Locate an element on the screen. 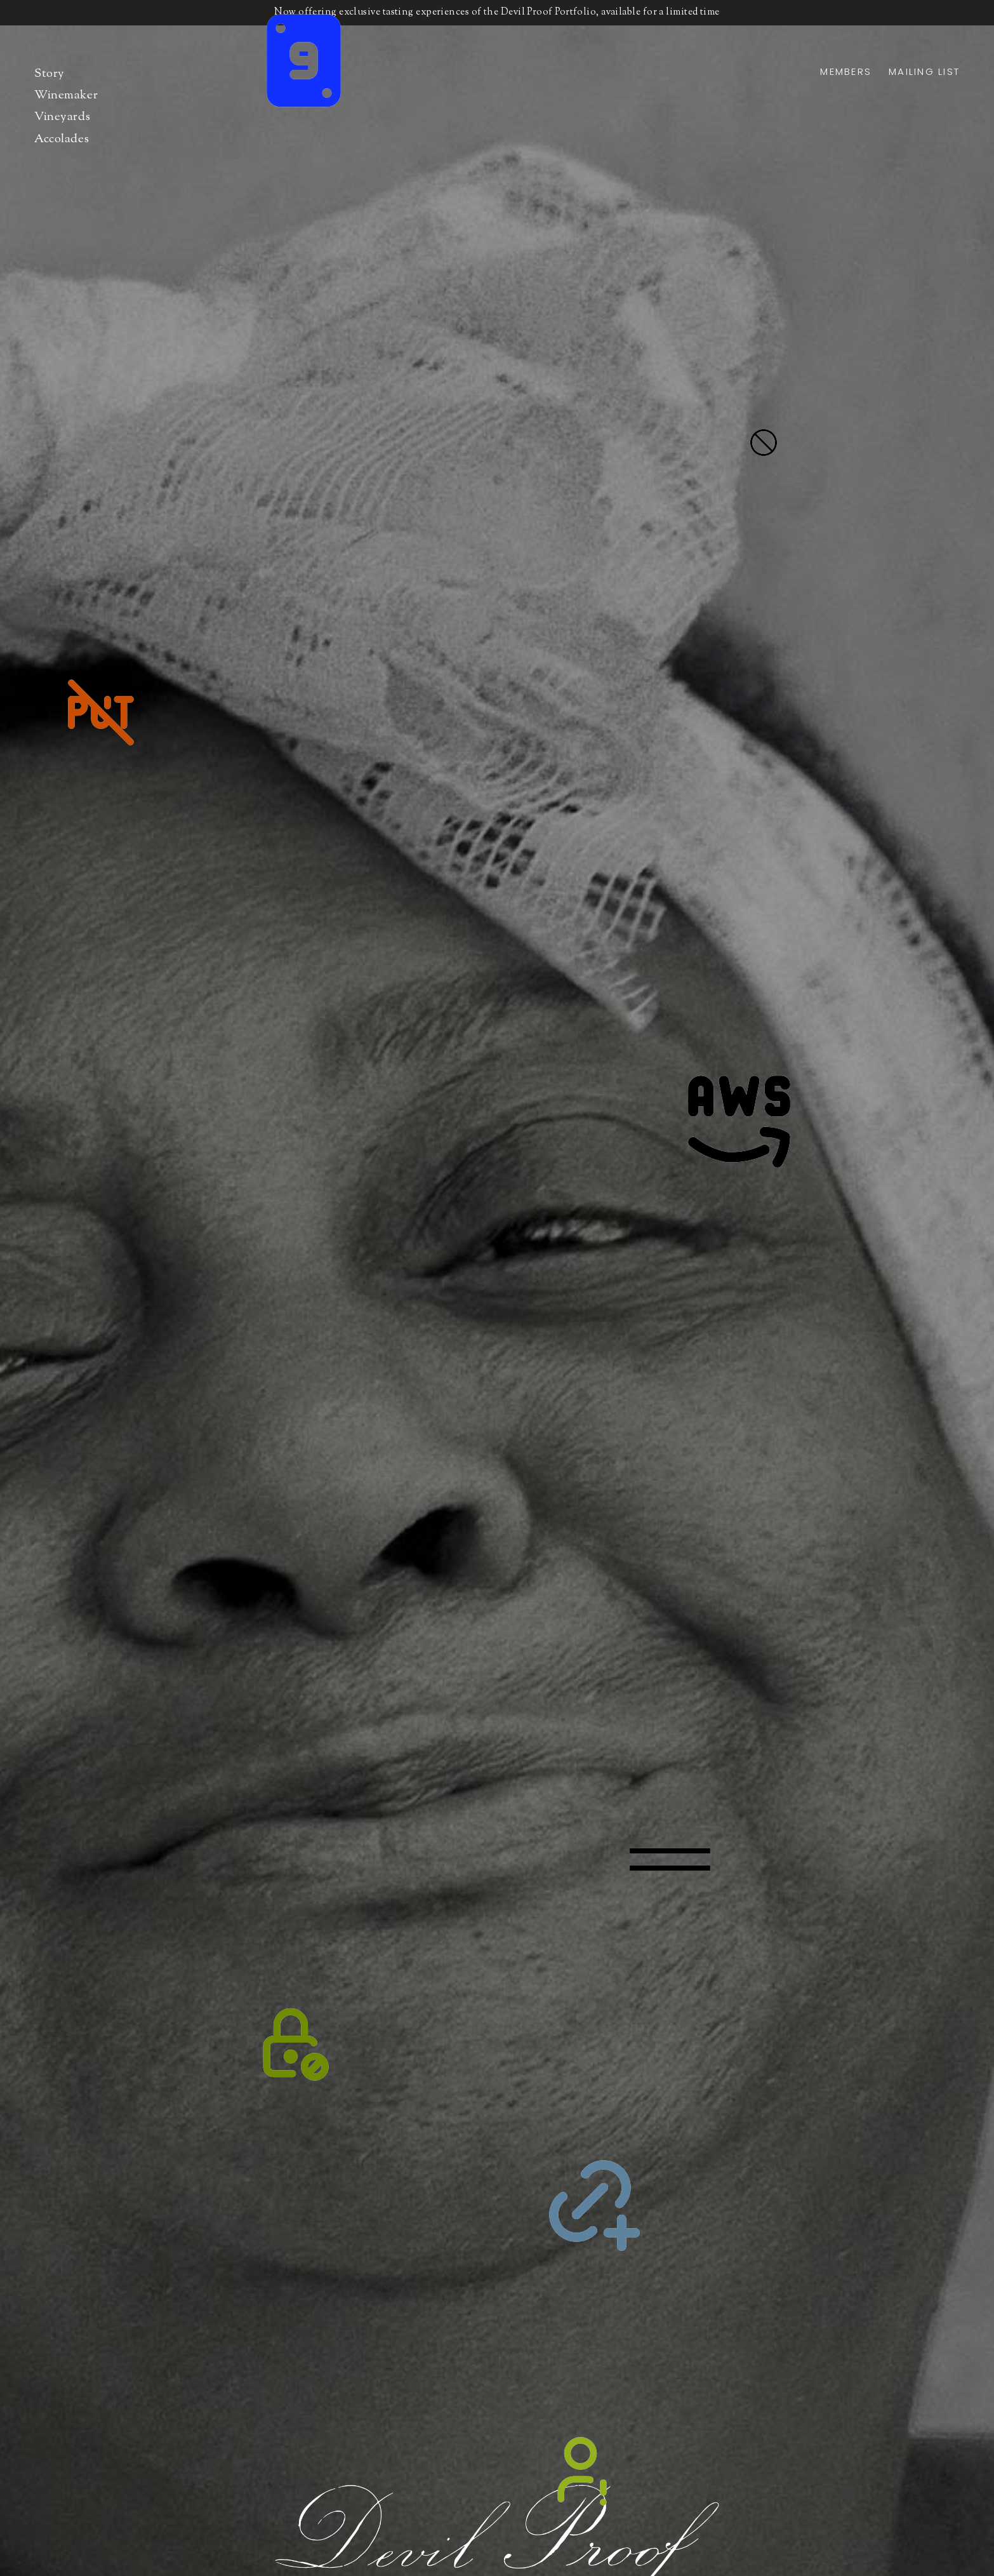 The image size is (994, 2576). user account requires attention is located at coordinates (580, 2469).